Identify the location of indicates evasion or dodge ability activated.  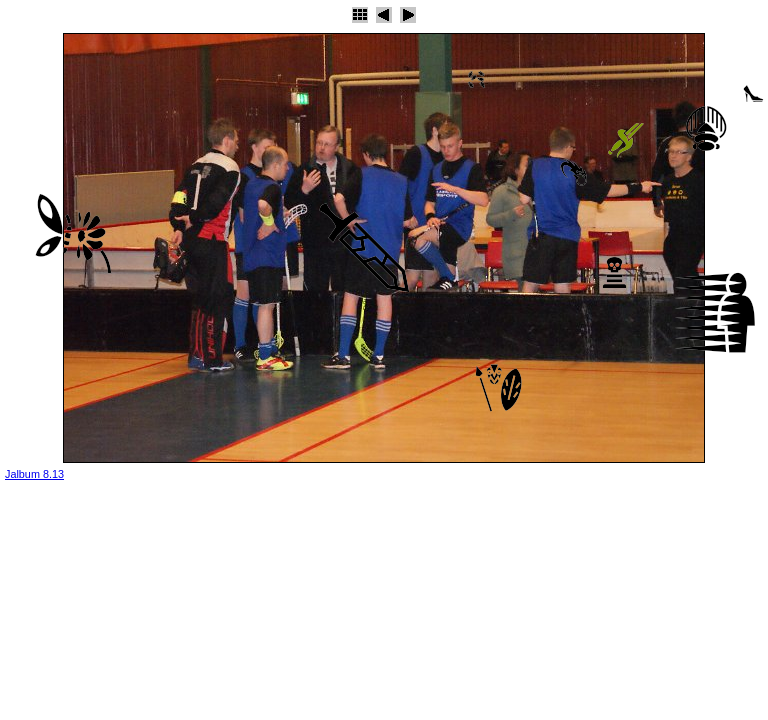
(715, 313).